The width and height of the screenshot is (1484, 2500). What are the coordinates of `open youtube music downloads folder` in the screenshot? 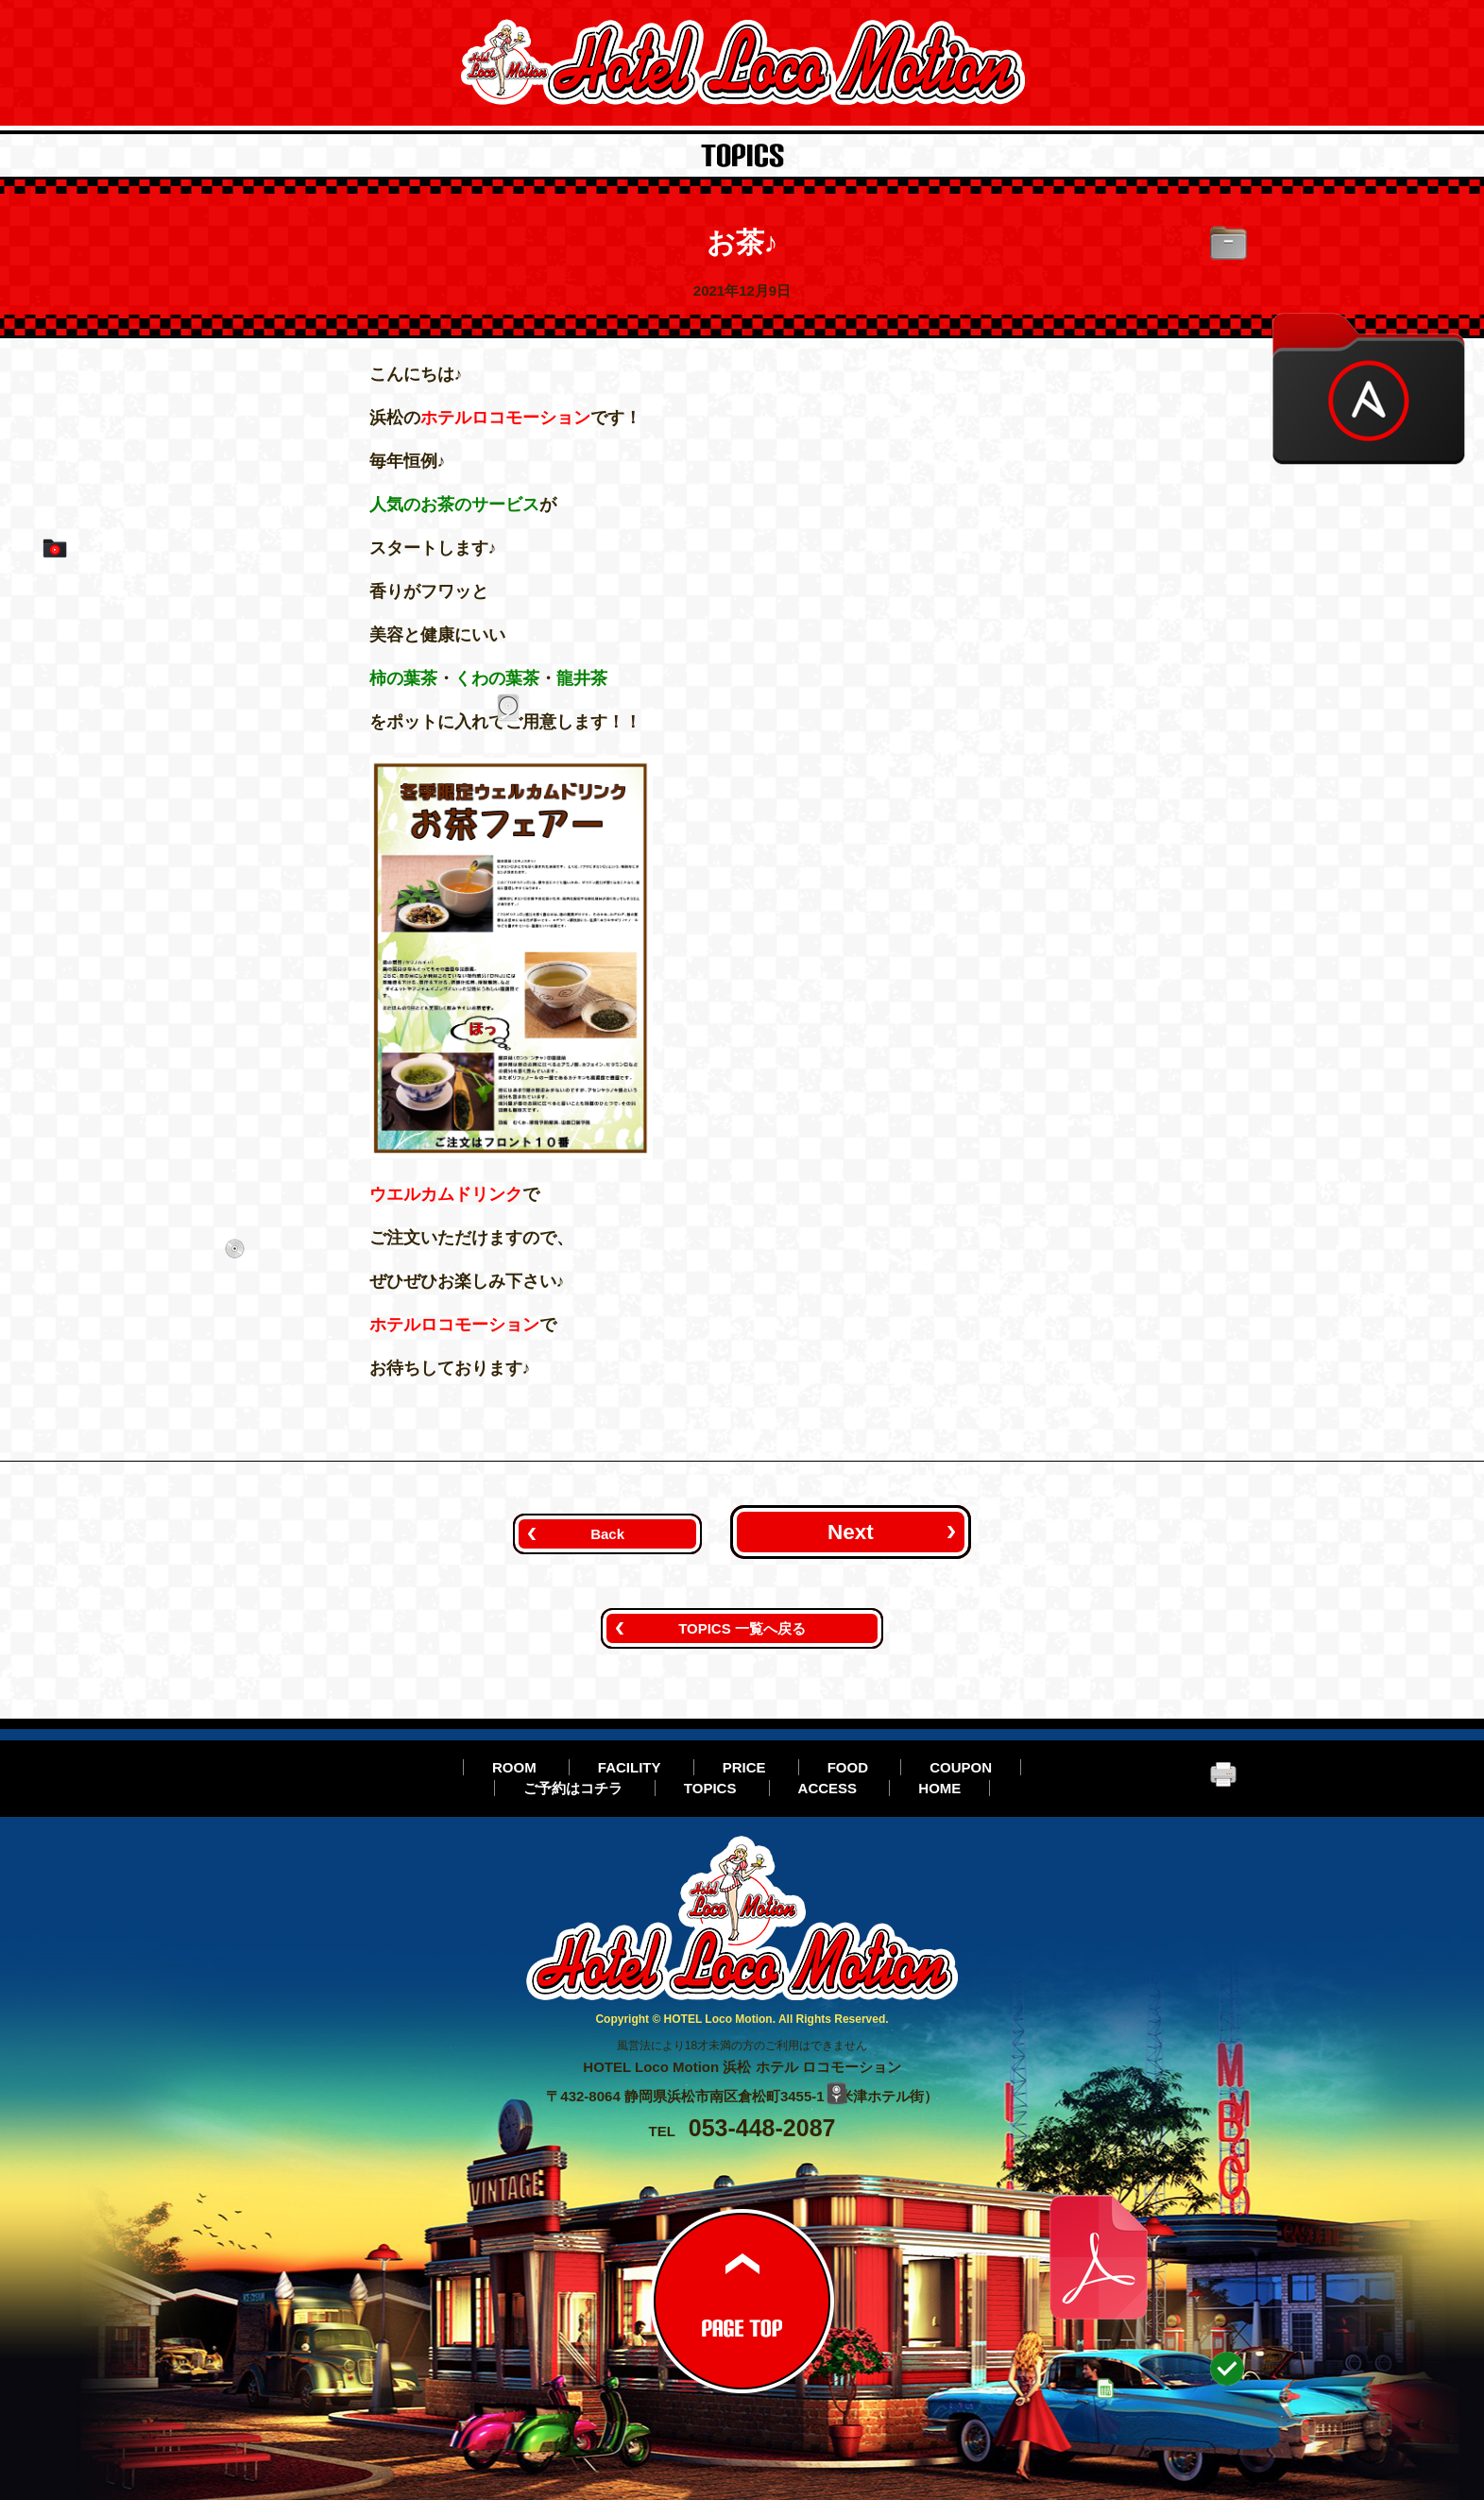 It's located at (55, 549).